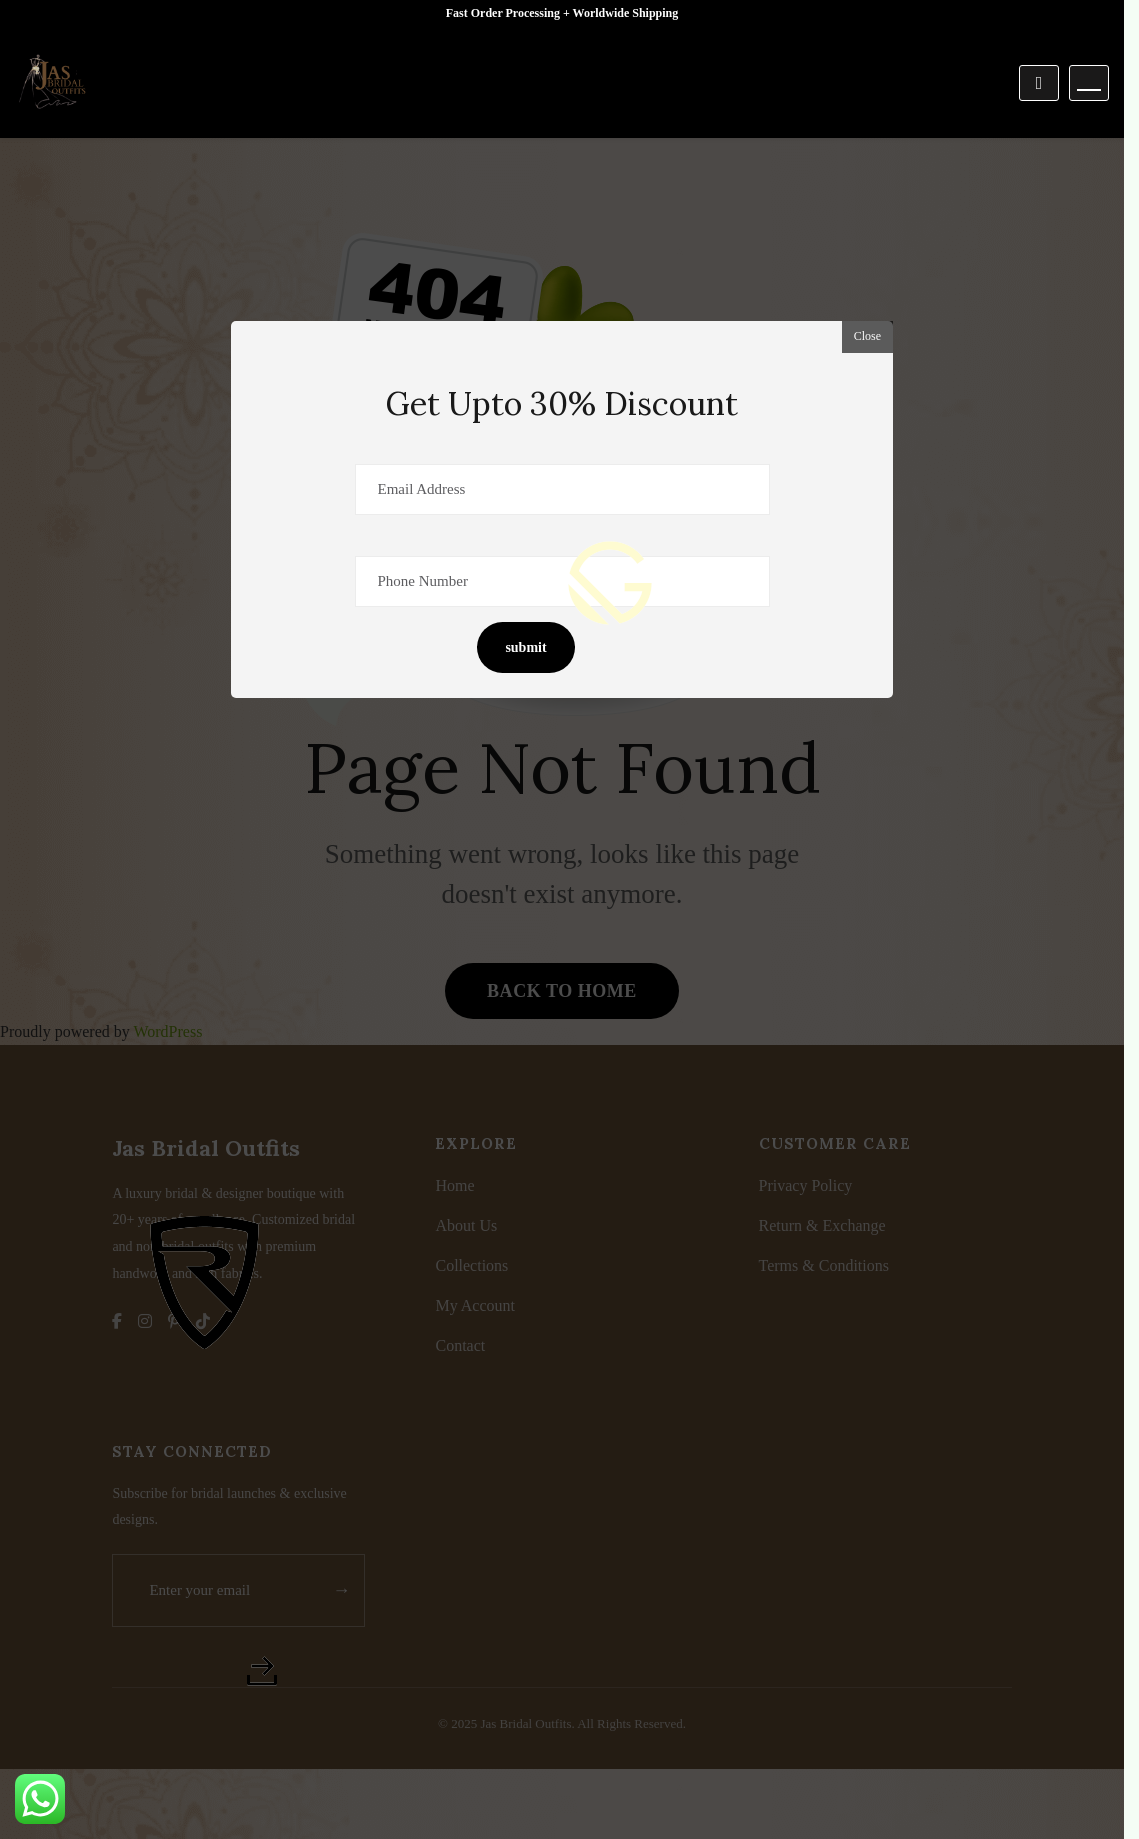 The width and height of the screenshot is (1139, 1839). What do you see at coordinates (262, 1672) in the screenshot?
I see `share content to another app or person` at bounding box center [262, 1672].